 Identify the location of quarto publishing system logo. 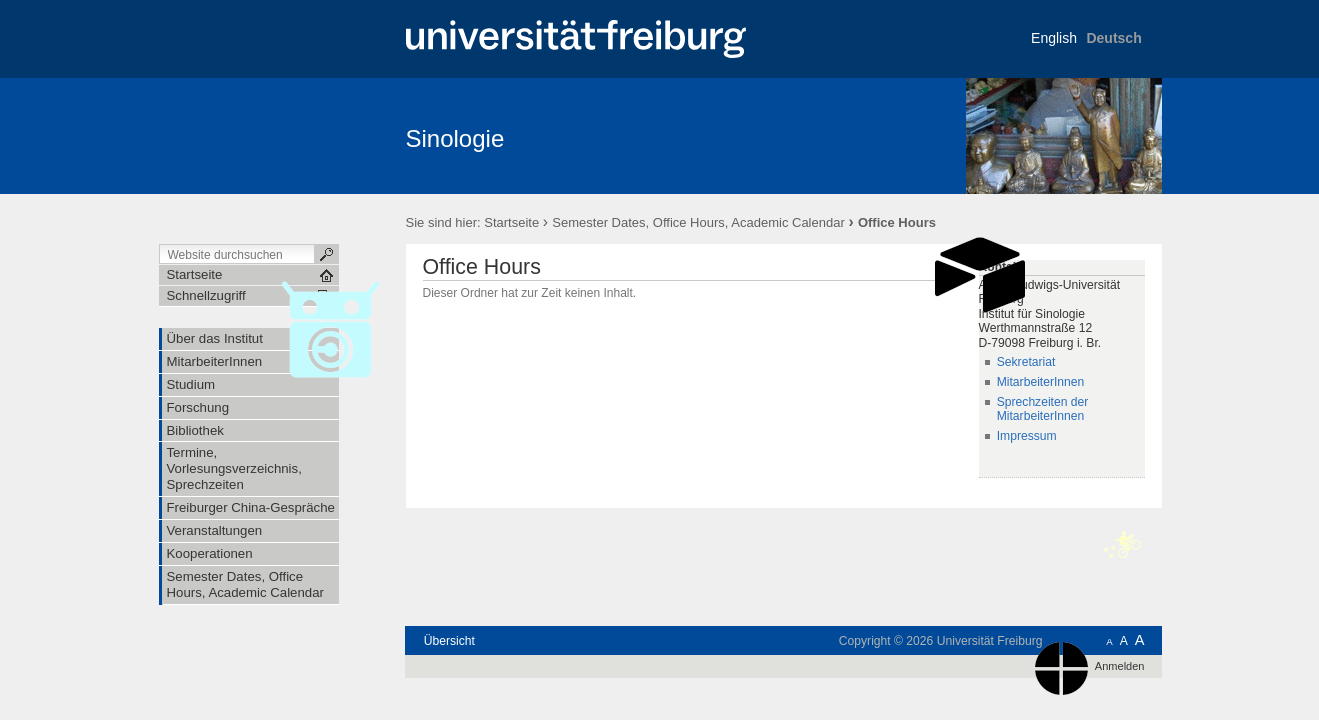
(1061, 668).